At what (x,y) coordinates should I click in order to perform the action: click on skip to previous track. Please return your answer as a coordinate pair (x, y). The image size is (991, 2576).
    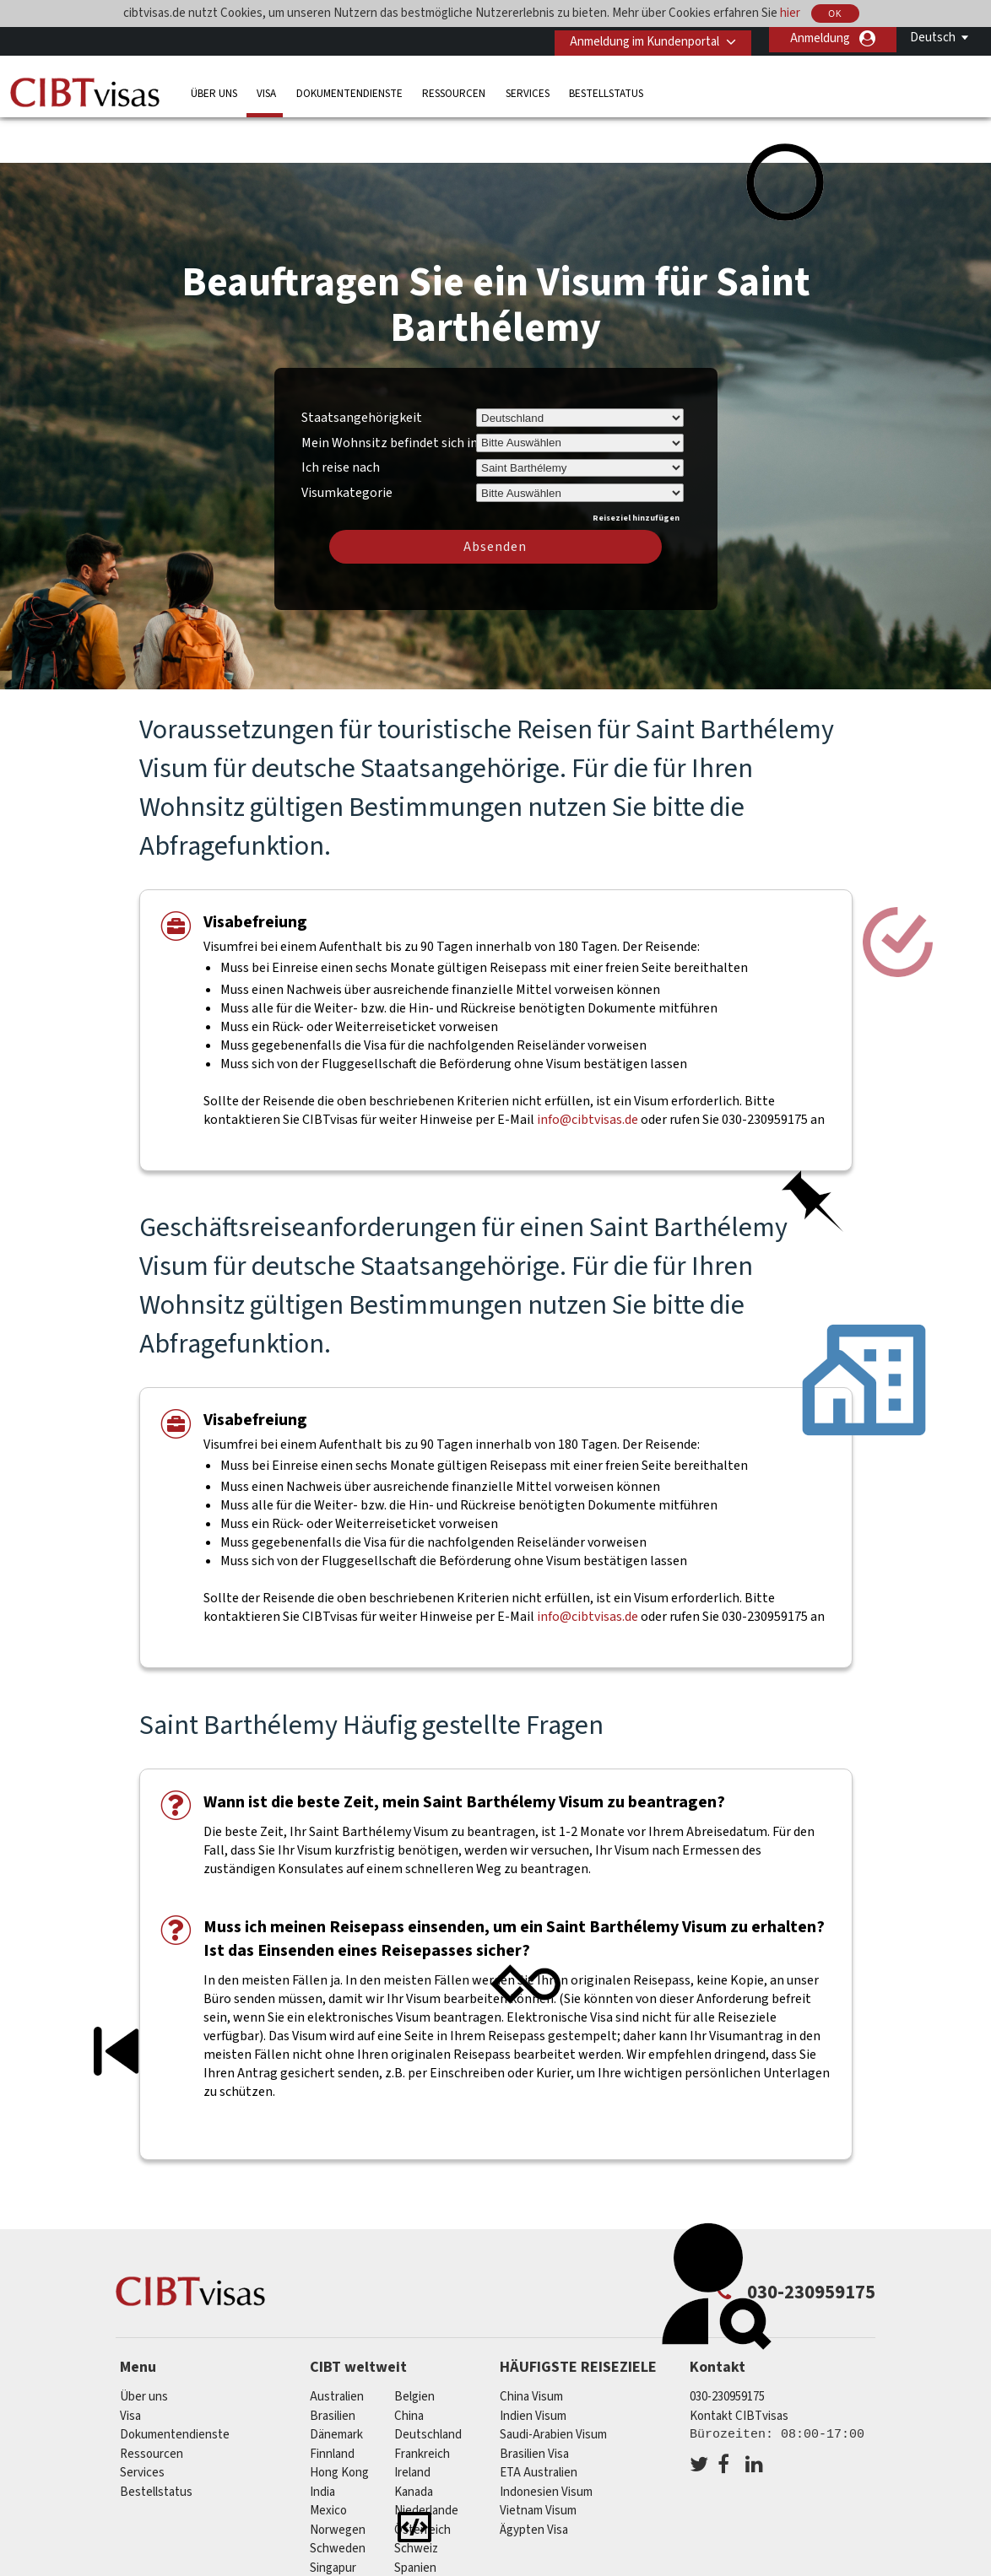
    Looking at the image, I should click on (118, 2051).